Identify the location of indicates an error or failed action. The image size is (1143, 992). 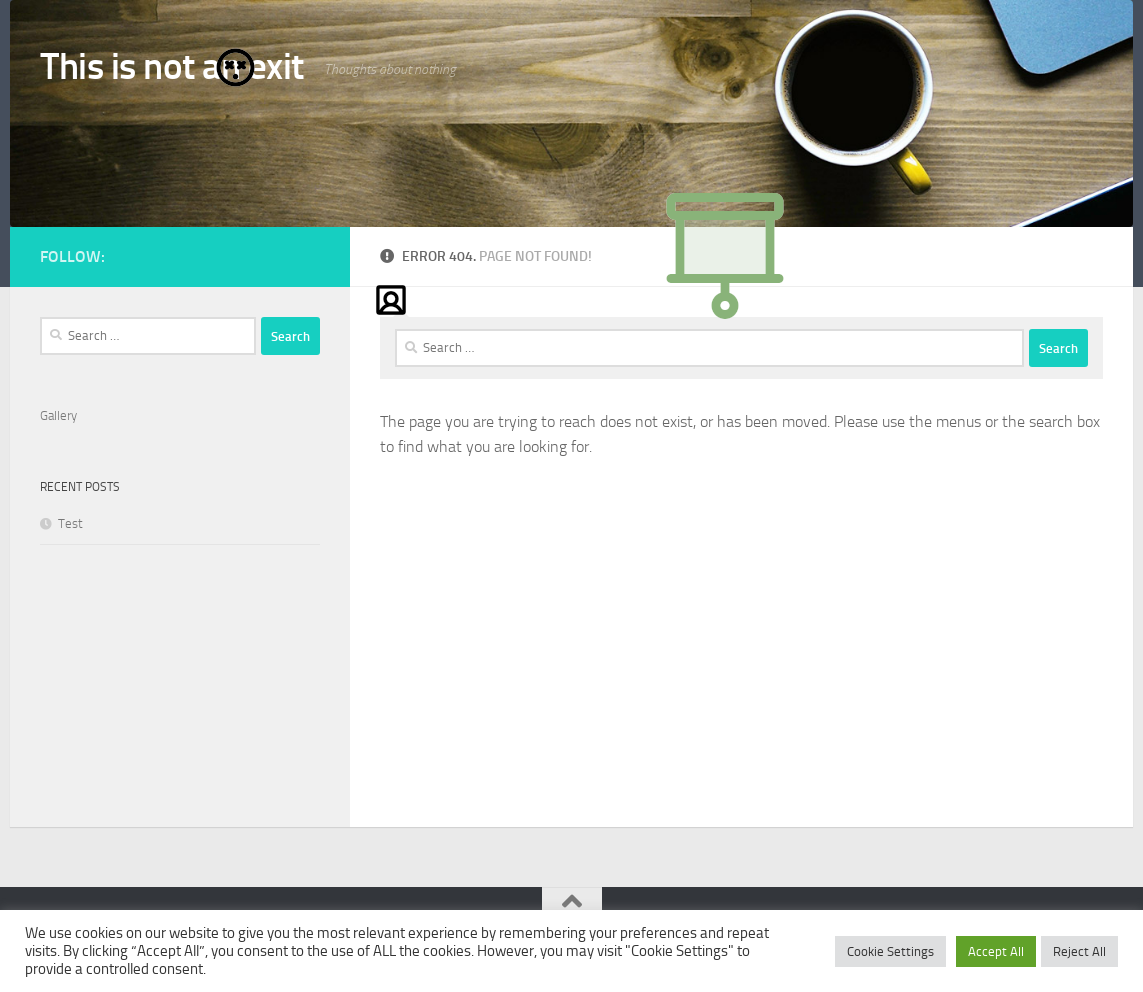
(235, 67).